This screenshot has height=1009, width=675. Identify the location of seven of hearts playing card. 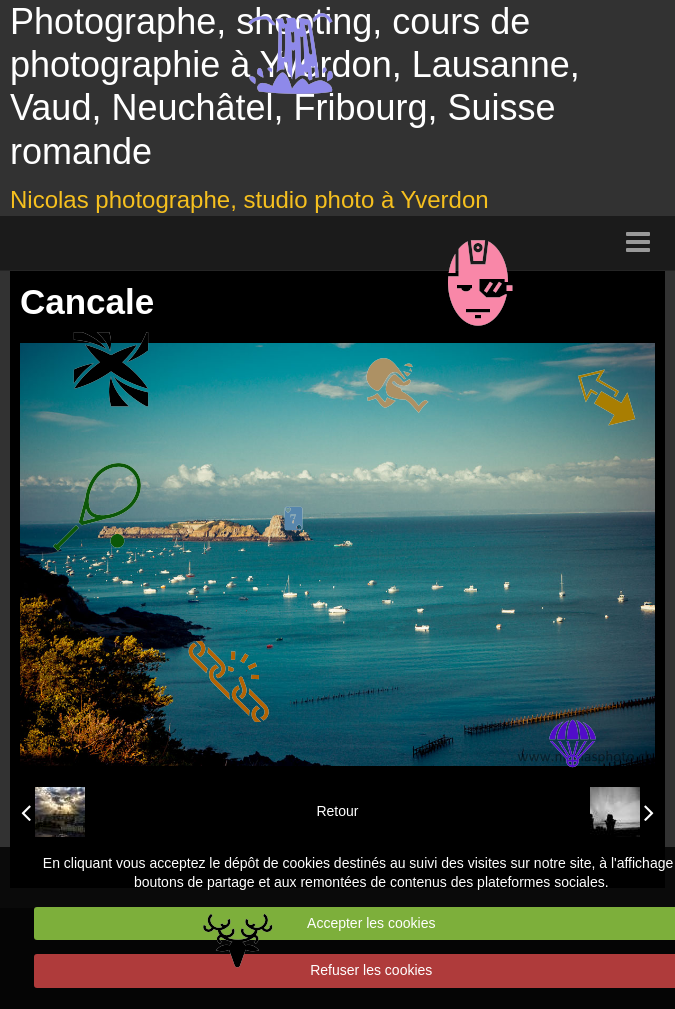
(293, 518).